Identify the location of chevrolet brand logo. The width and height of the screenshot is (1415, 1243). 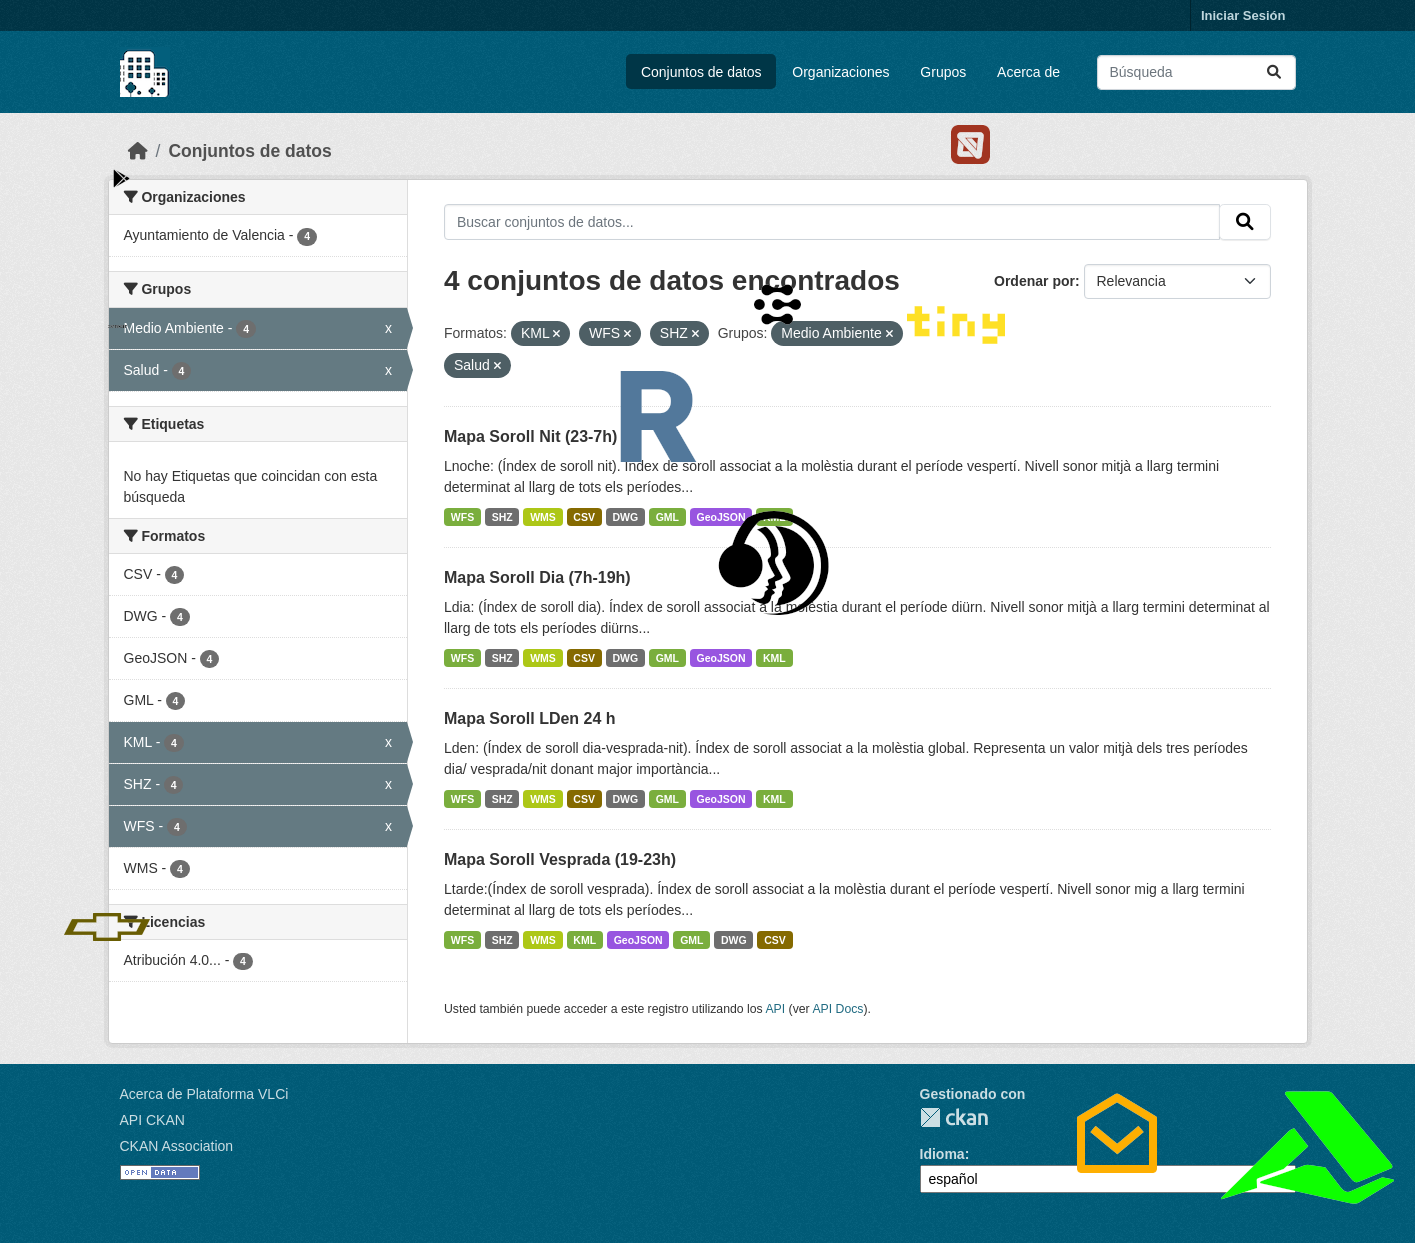
(107, 927).